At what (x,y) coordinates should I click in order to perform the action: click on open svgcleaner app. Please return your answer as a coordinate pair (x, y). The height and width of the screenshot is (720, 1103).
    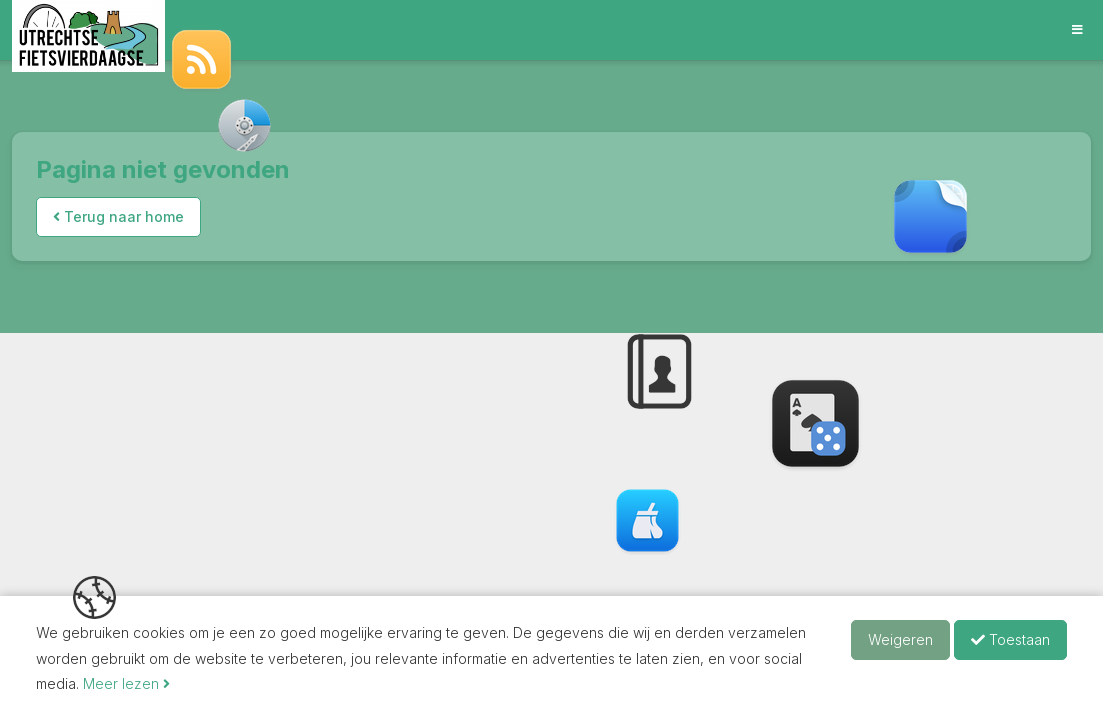
    Looking at the image, I should click on (647, 520).